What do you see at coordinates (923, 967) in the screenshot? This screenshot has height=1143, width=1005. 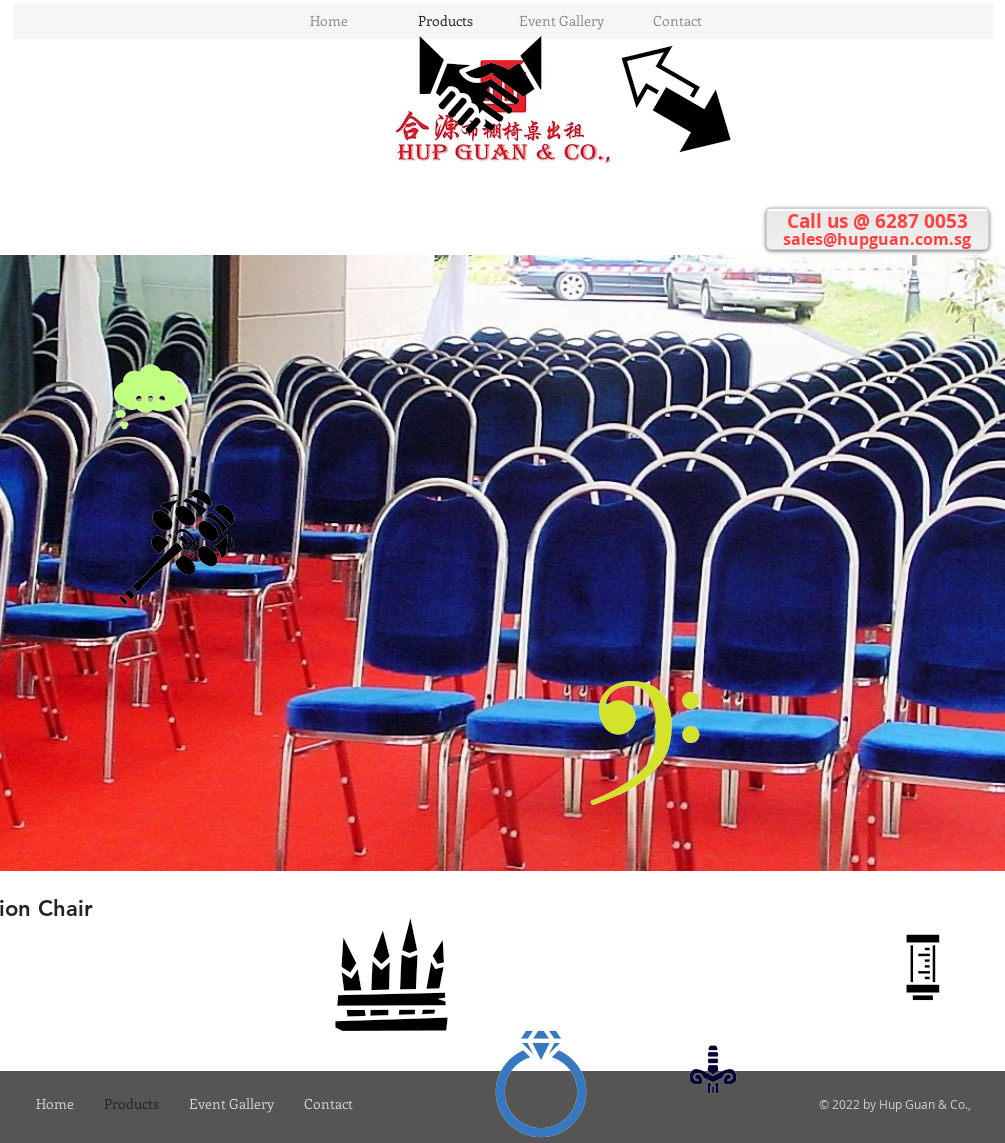 I see `view temperature or measurement settings` at bounding box center [923, 967].